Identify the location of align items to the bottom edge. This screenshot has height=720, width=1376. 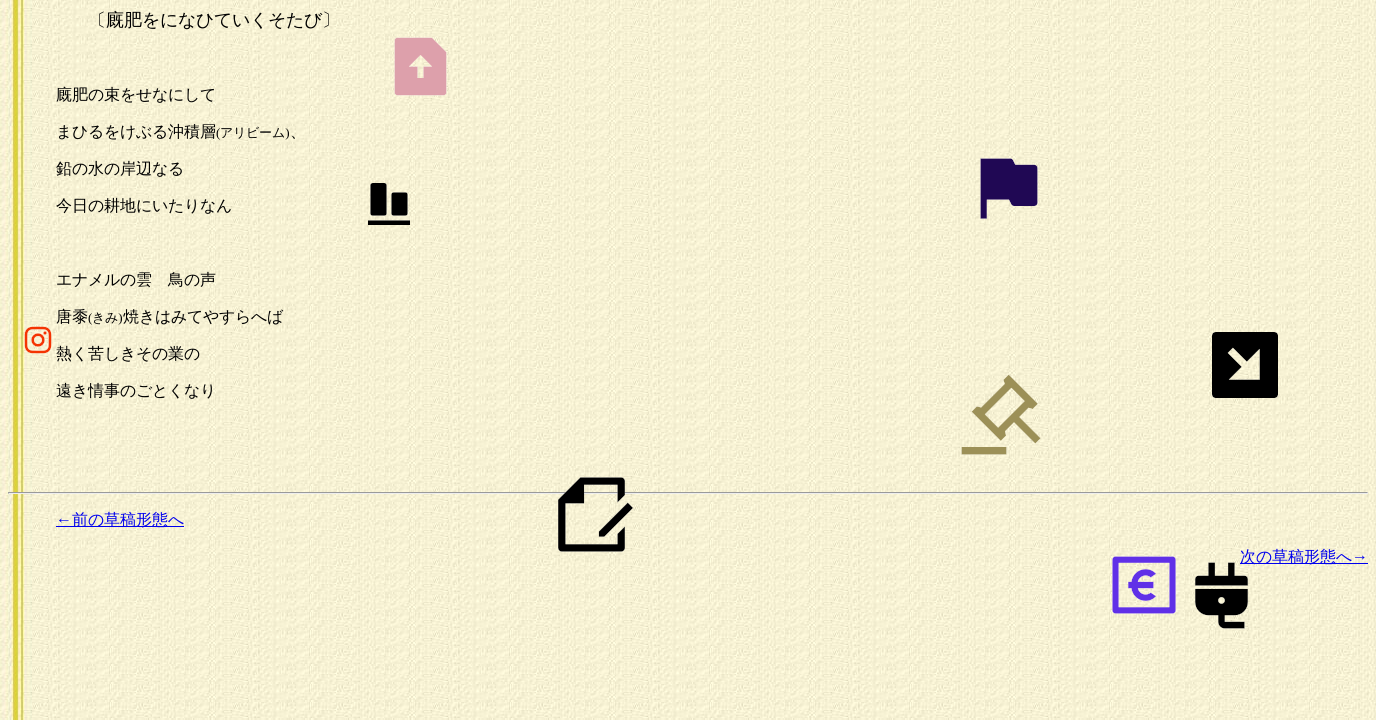
(389, 204).